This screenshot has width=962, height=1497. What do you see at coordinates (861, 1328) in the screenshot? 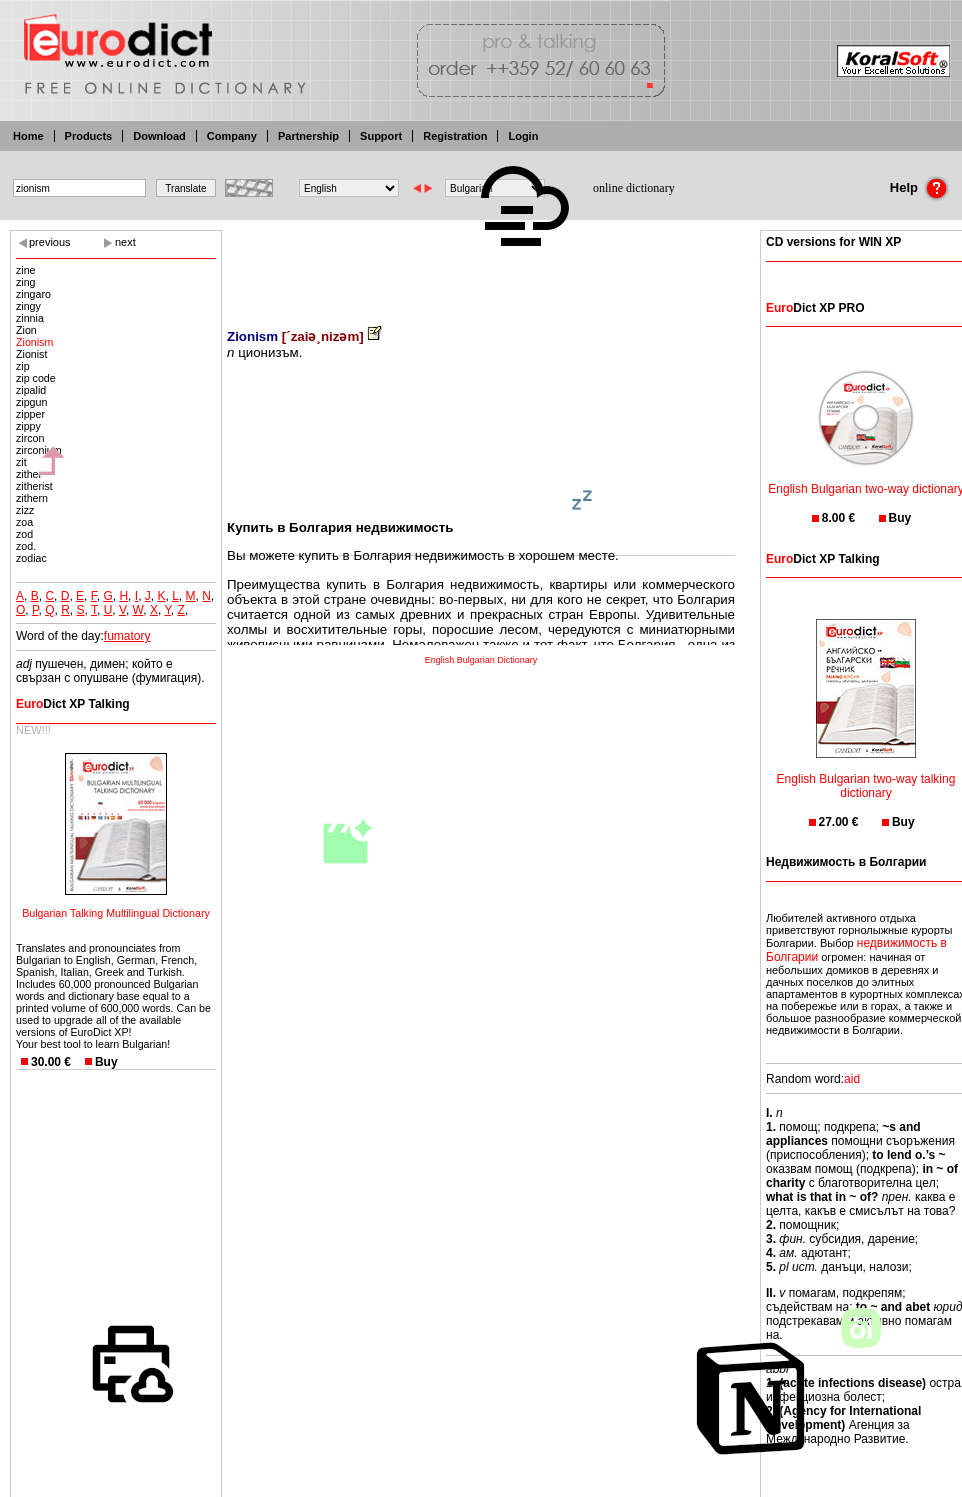
I see `abstract app logo` at bounding box center [861, 1328].